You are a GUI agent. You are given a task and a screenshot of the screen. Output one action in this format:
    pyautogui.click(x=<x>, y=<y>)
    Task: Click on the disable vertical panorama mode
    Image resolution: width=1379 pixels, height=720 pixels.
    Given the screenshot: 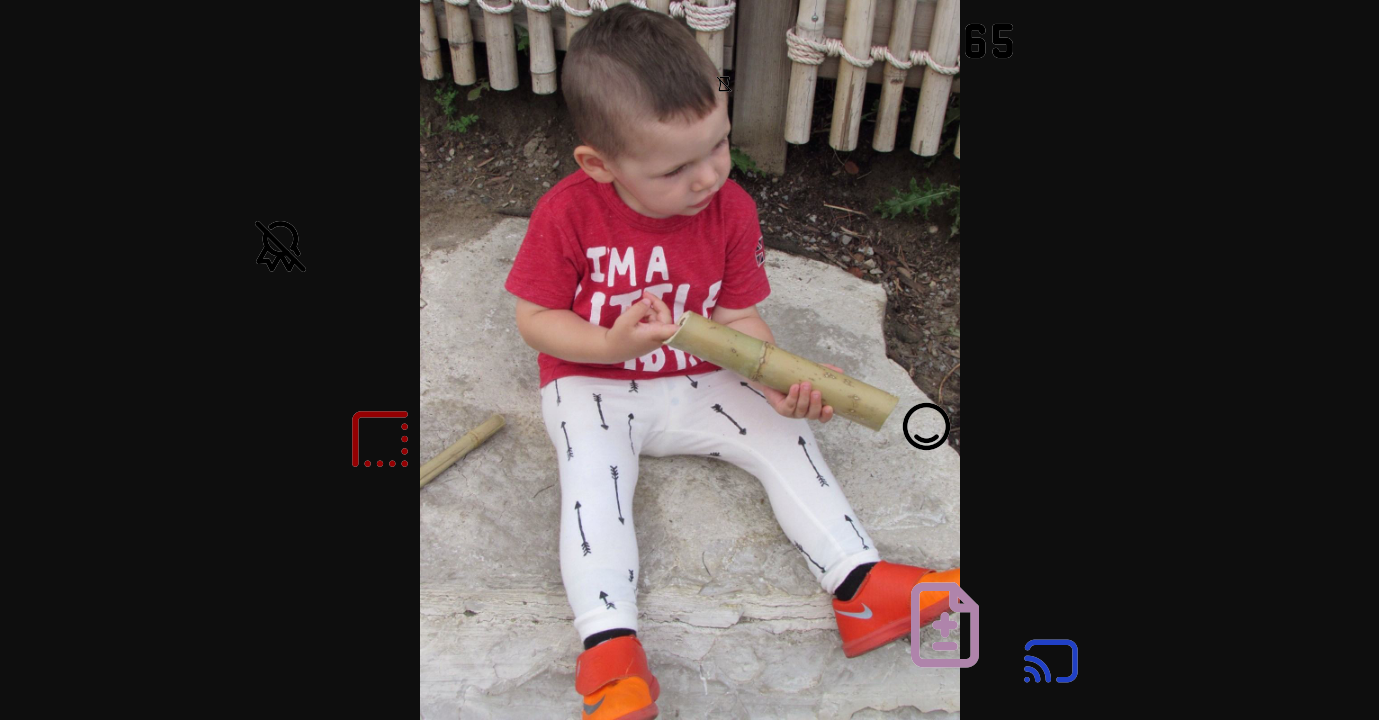 What is the action you would take?
    pyautogui.click(x=724, y=84)
    